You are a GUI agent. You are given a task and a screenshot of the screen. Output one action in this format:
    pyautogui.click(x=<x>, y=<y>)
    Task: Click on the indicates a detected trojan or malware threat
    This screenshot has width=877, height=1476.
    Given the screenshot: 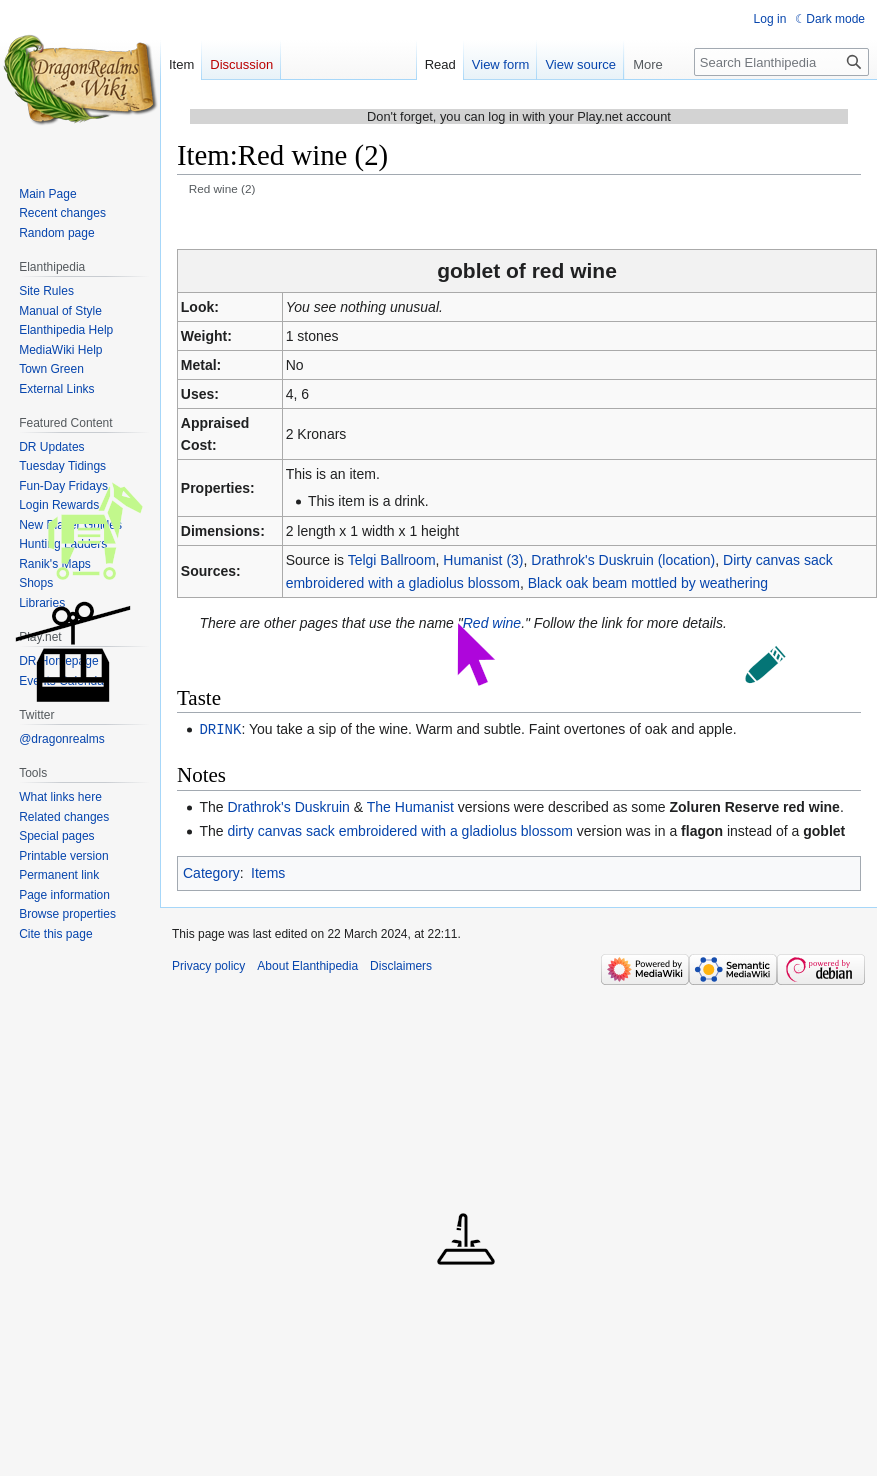 What is the action you would take?
    pyautogui.click(x=95, y=531)
    